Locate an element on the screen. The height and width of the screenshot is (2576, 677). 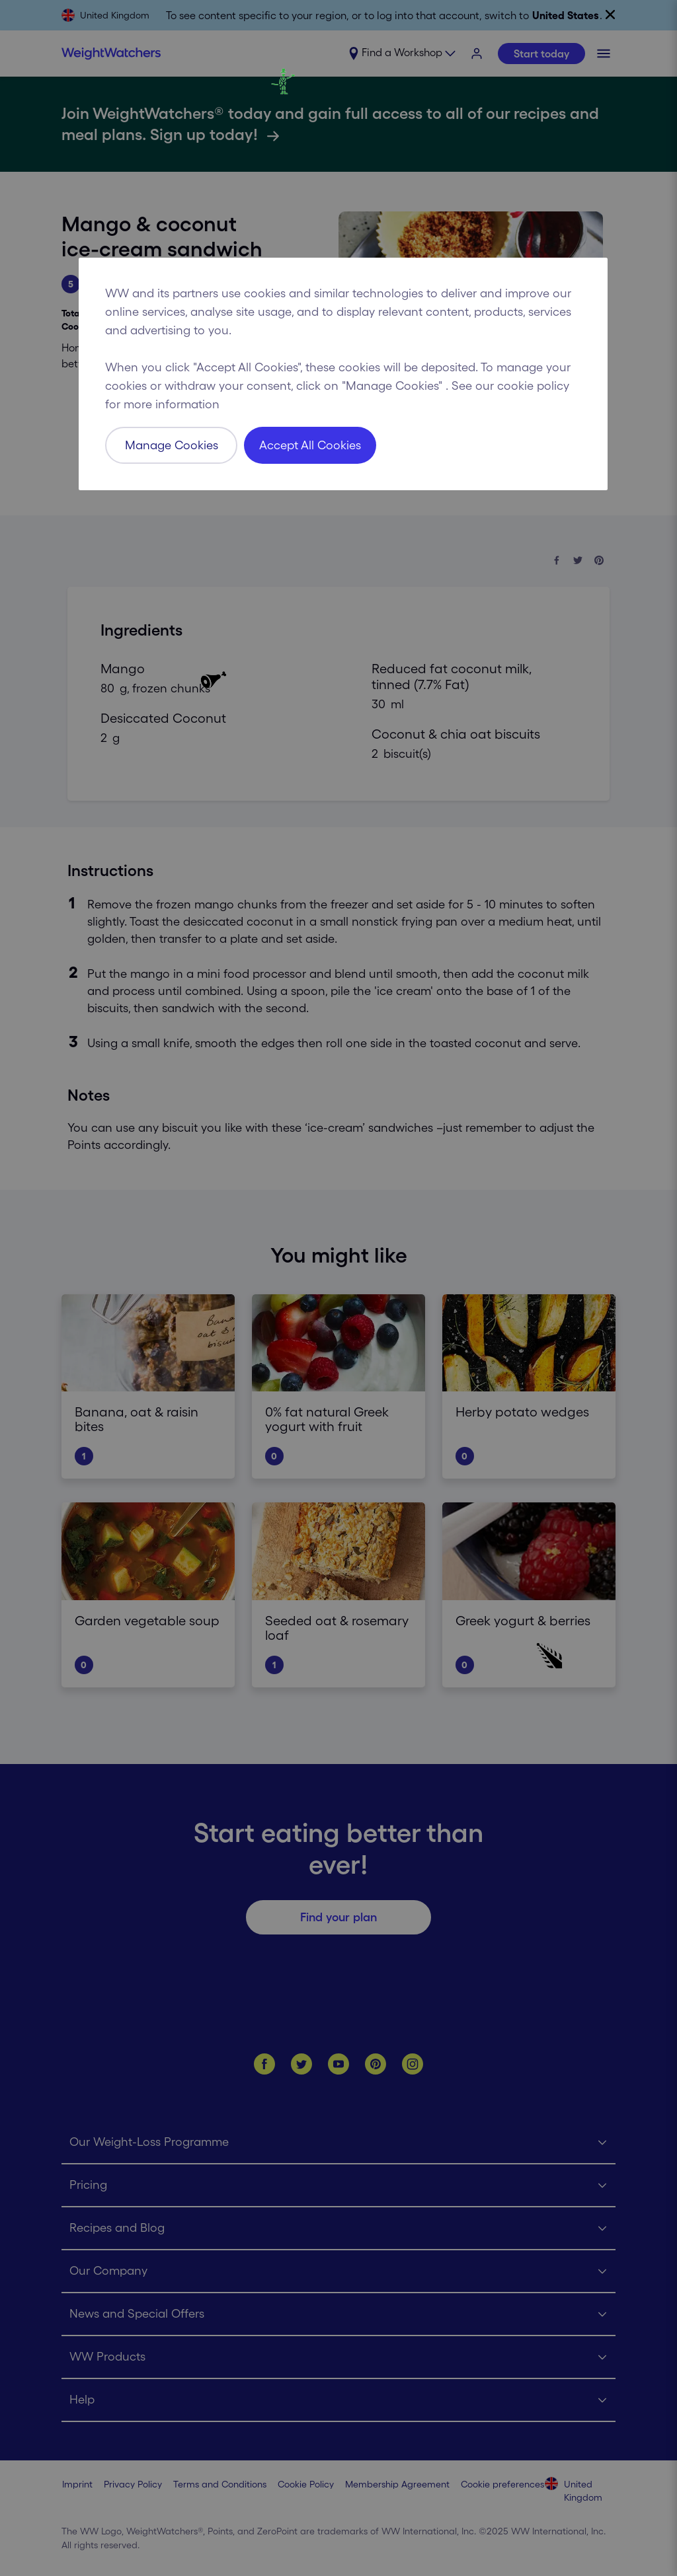
food item in a game inventory is located at coordinates (214, 680).